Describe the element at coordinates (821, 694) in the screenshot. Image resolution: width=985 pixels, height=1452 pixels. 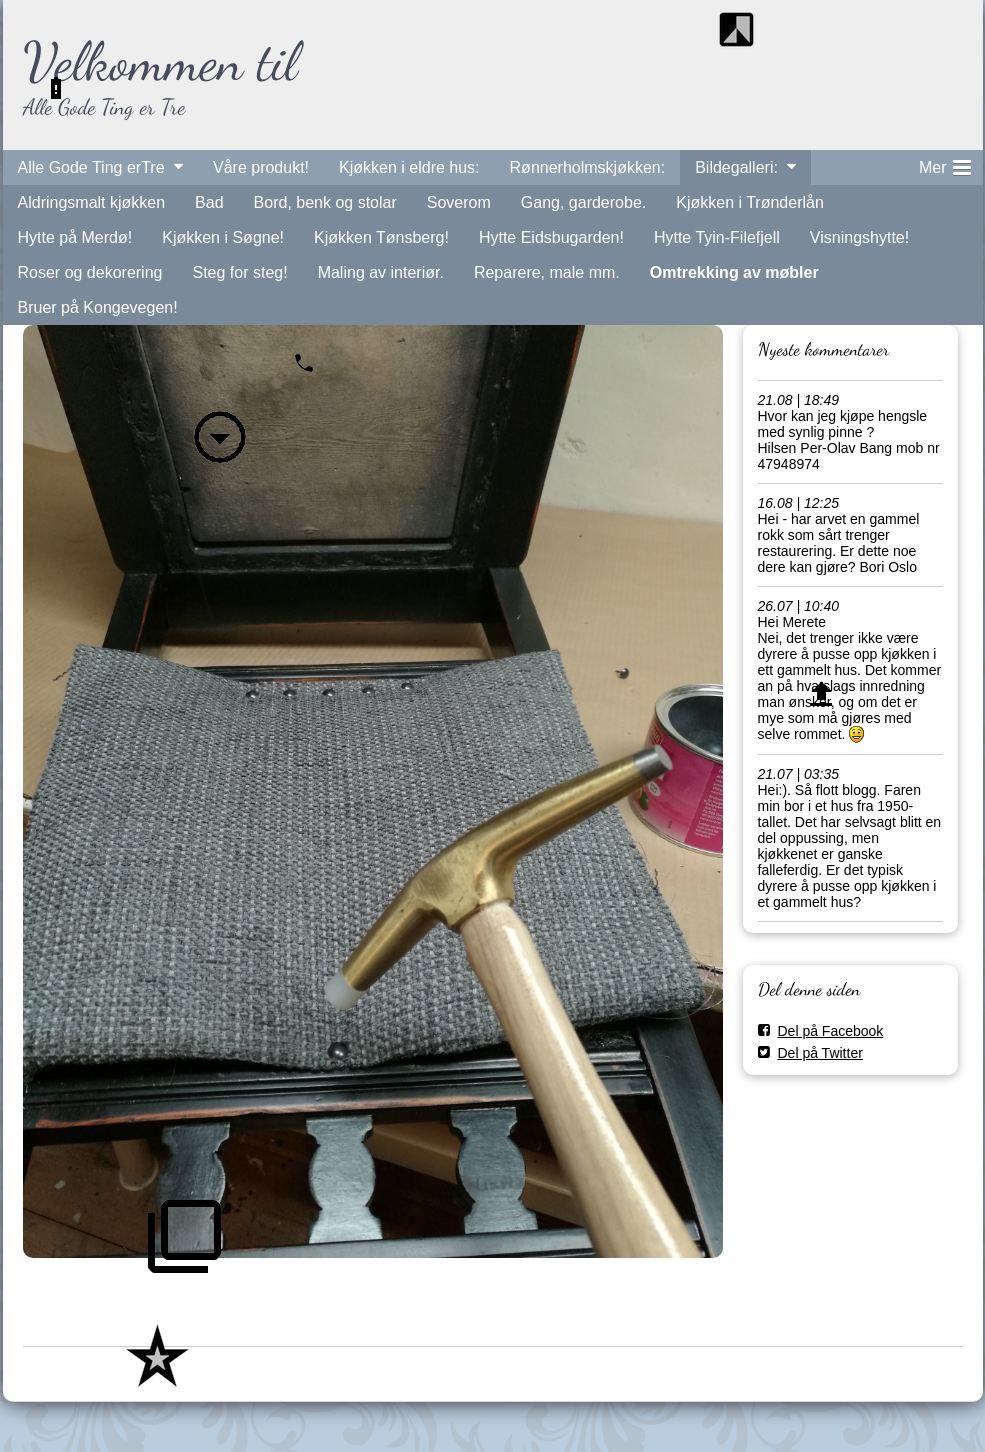
I see `upload a file` at that location.